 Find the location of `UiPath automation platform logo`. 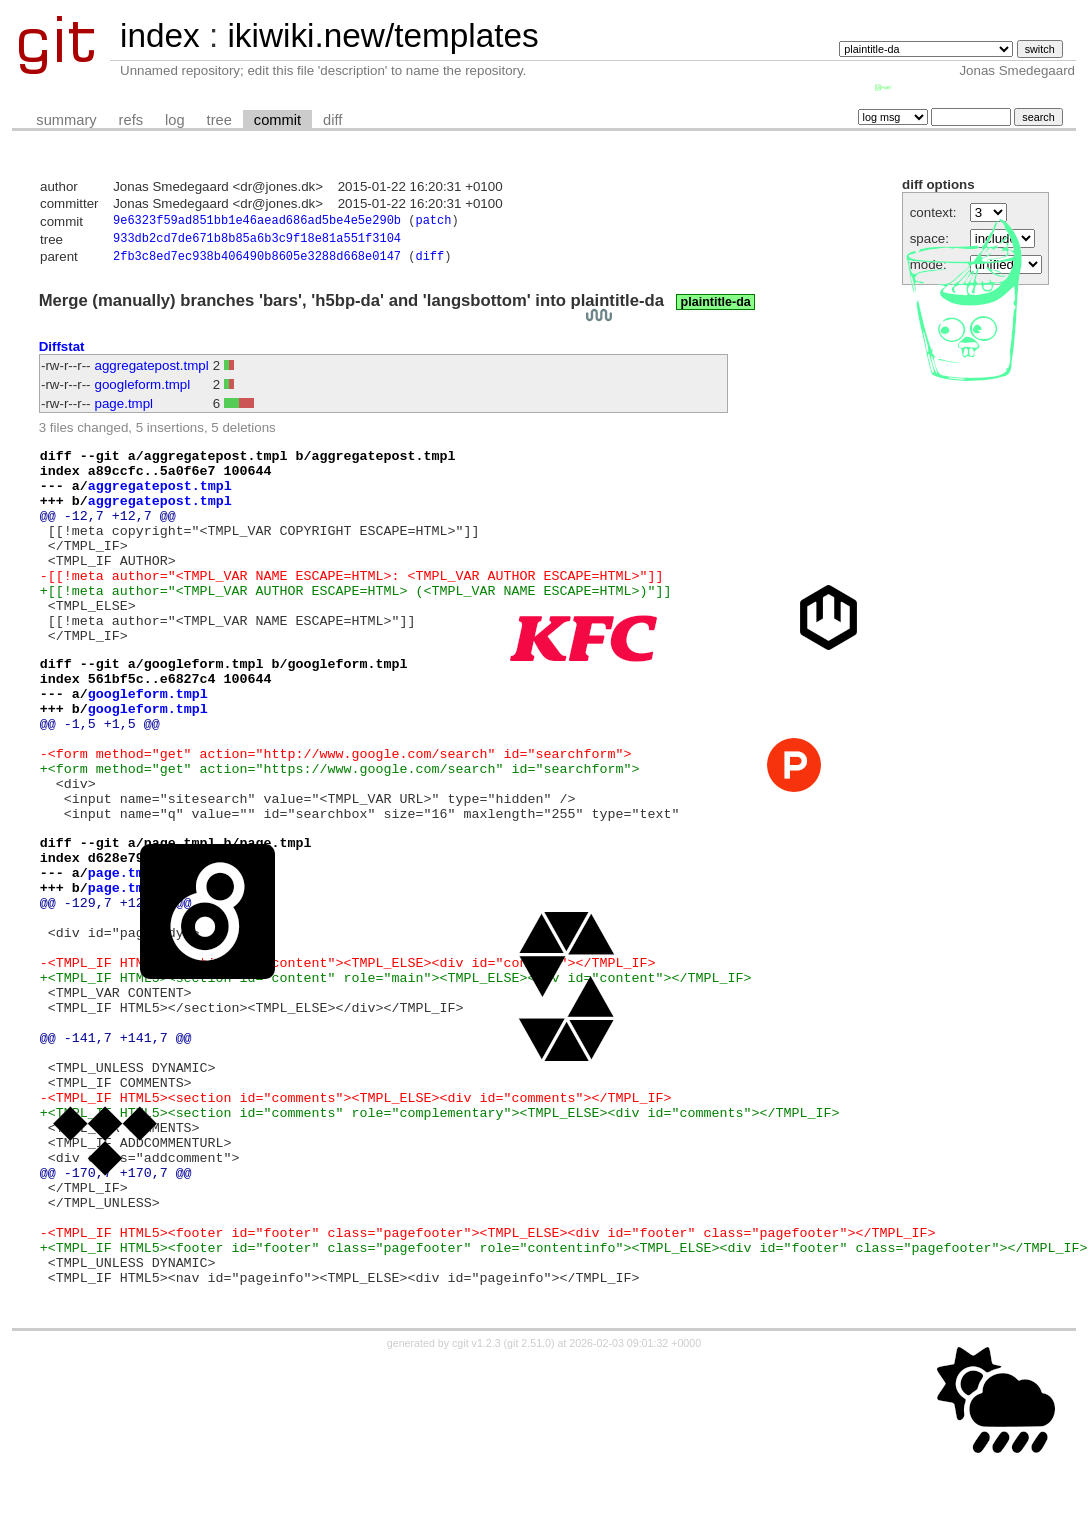

UiPath automation platform logo is located at coordinates (883, 87).